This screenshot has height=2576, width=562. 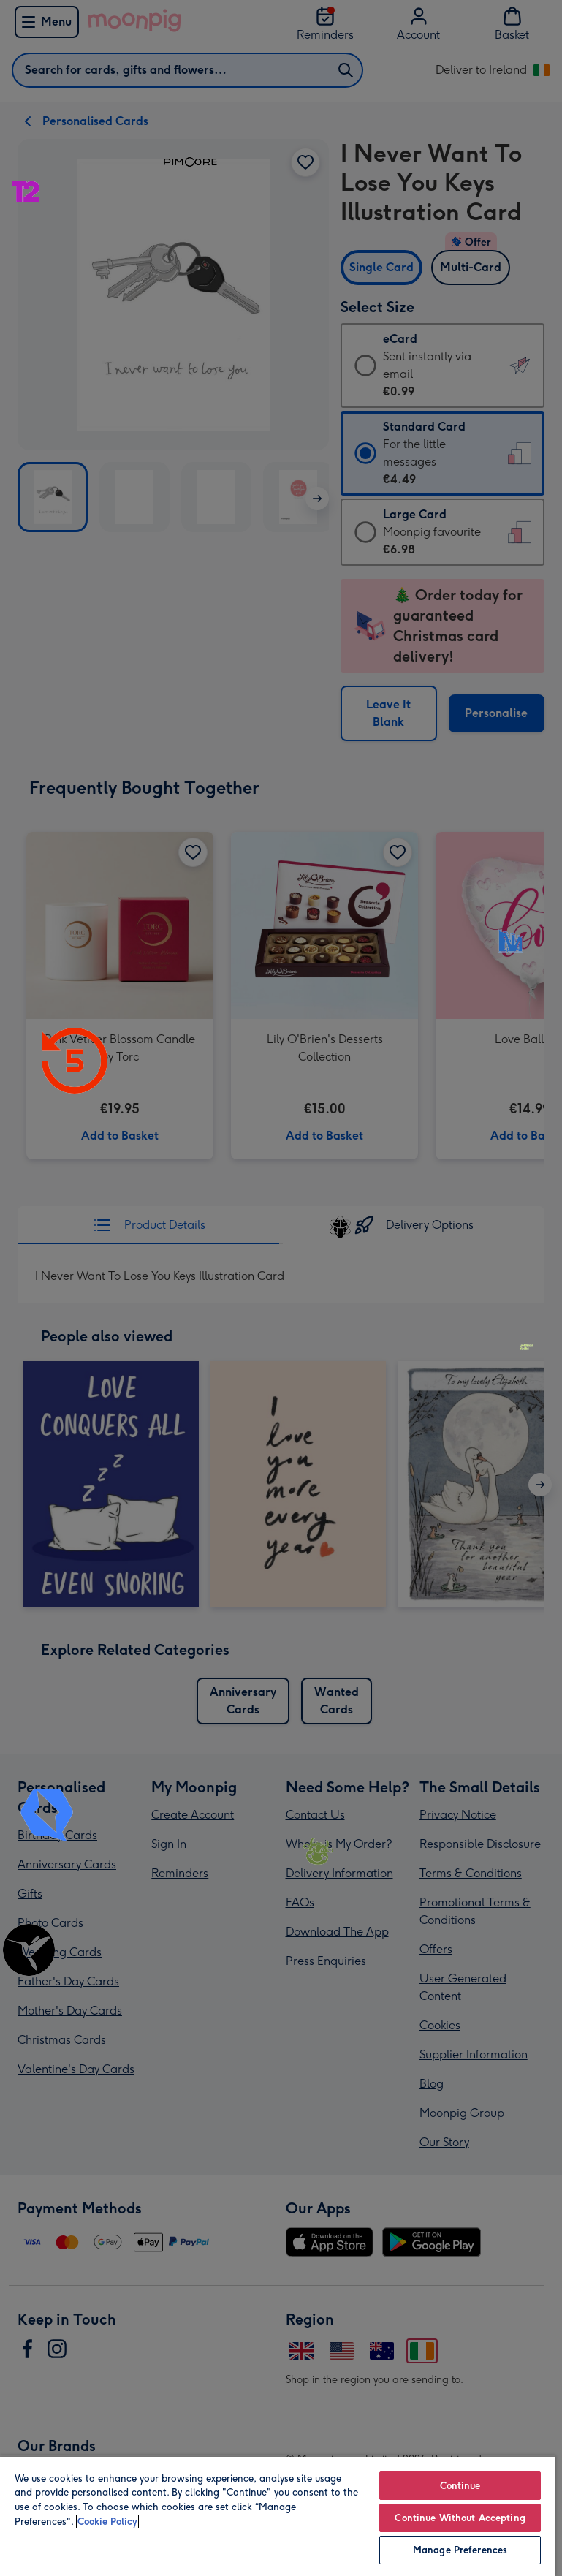 What do you see at coordinates (340, 1227) in the screenshot?
I see `visit primereact component library website` at bounding box center [340, 1227].